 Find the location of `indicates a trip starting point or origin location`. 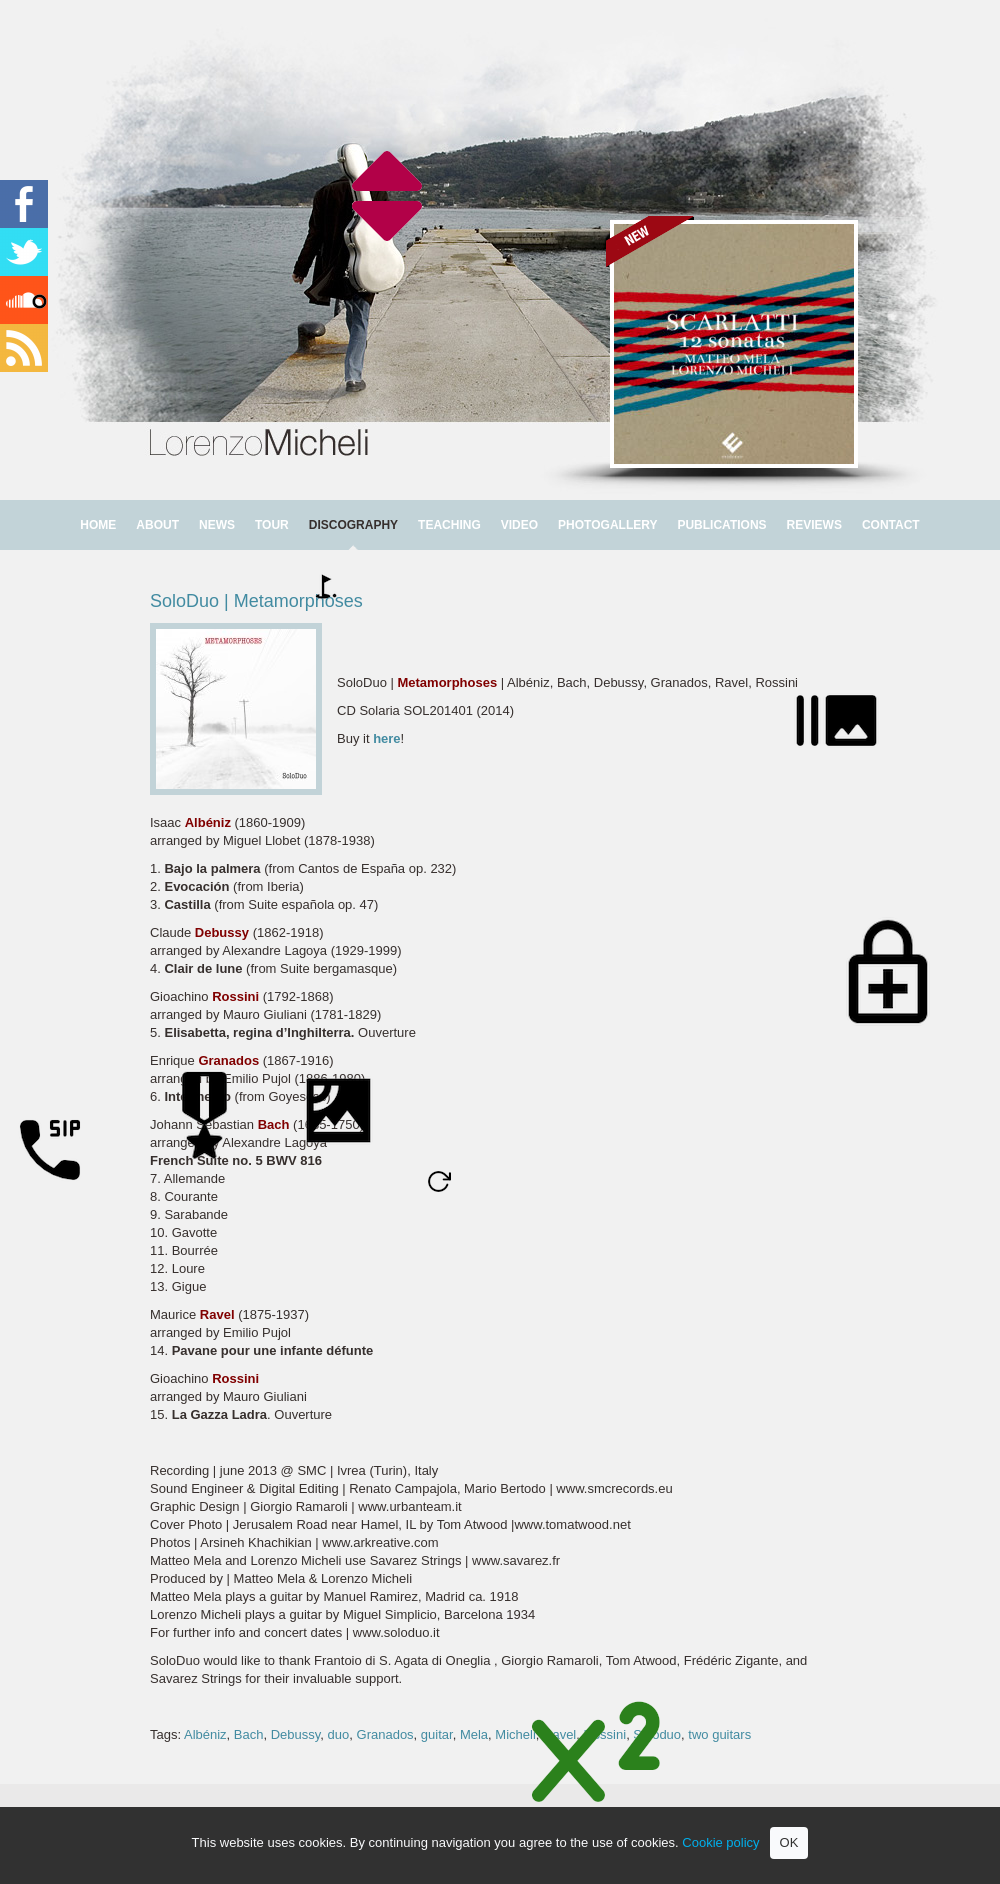

indicates a trip starting point or origin location is located at coordinates (39, 301).